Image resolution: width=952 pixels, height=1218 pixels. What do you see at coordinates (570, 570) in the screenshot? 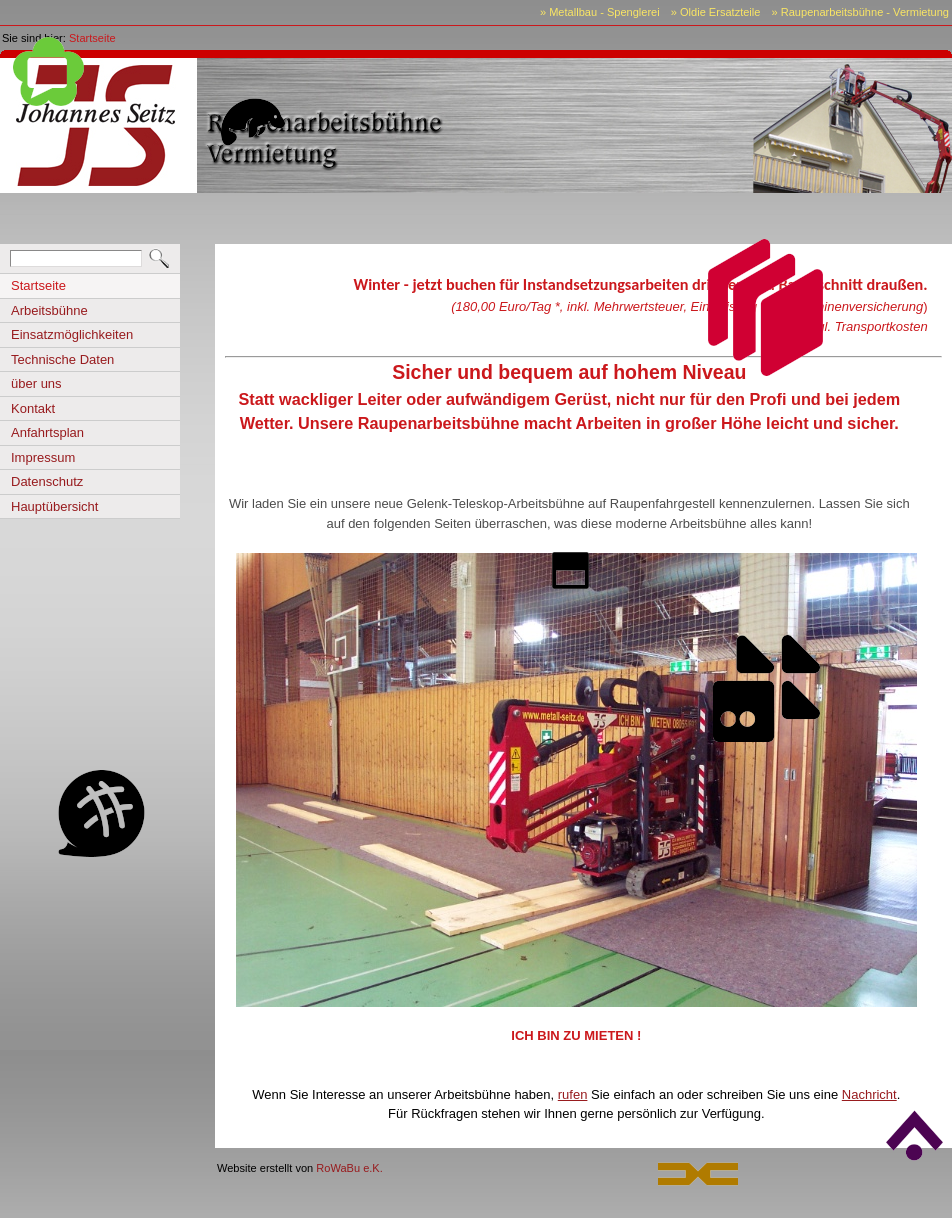
I see `switch to row layout view` at bounding box center [570, 570].